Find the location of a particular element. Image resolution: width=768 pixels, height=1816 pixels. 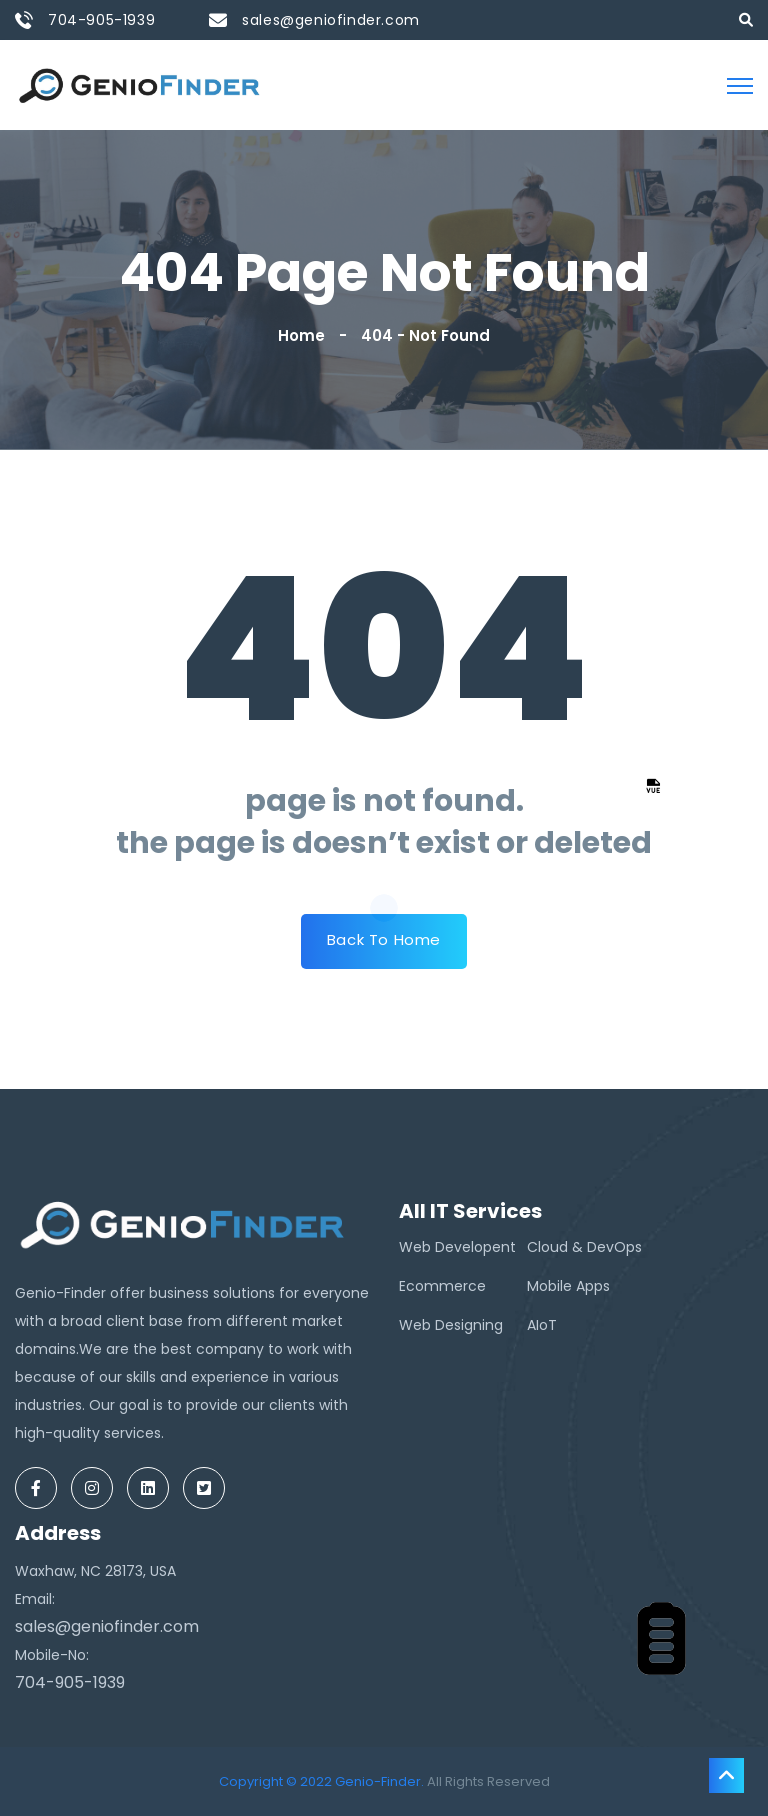

indicates full or high battery level is located at coordinates (661, 1638).